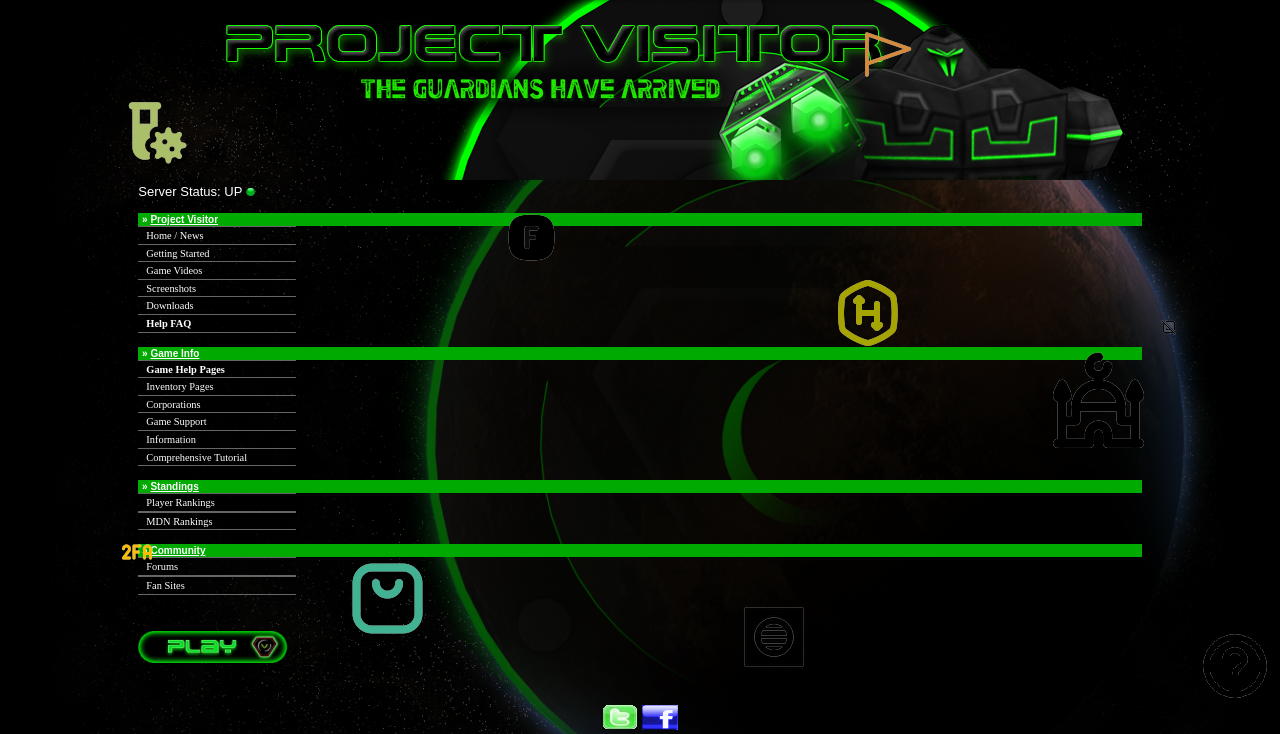 This screenshot has width=1280, height=734. What do you see at coordinates (154, 131) in the screenshot?
I see `view virus or pathogen test results` at bounding box center [154, 131].